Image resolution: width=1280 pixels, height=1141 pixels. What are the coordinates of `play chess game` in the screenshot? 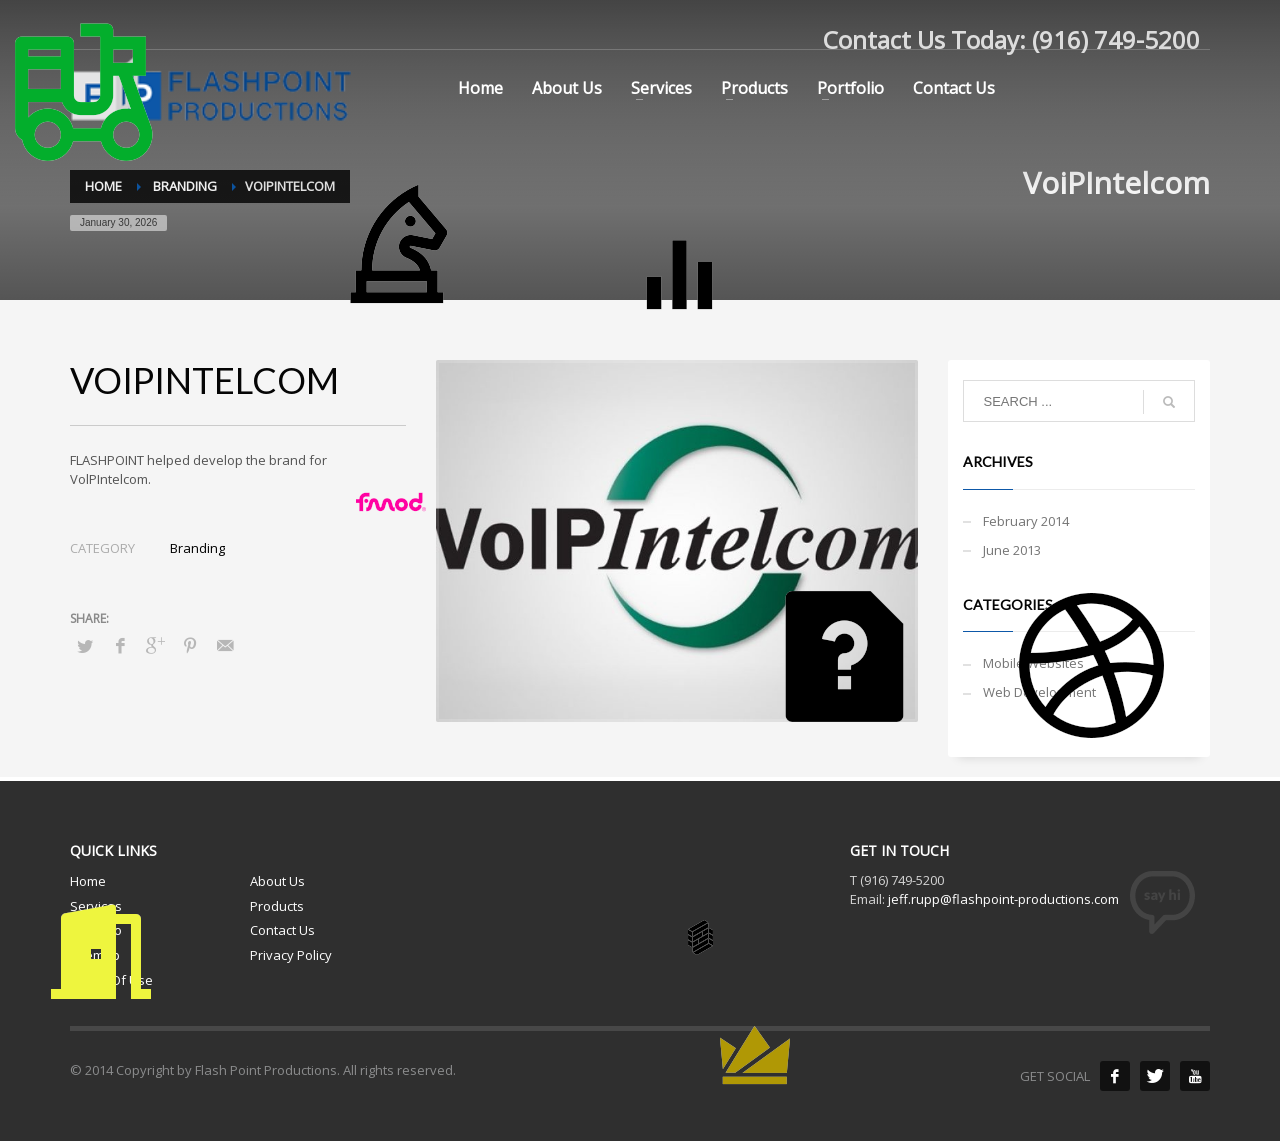 It's located at (399, 248).